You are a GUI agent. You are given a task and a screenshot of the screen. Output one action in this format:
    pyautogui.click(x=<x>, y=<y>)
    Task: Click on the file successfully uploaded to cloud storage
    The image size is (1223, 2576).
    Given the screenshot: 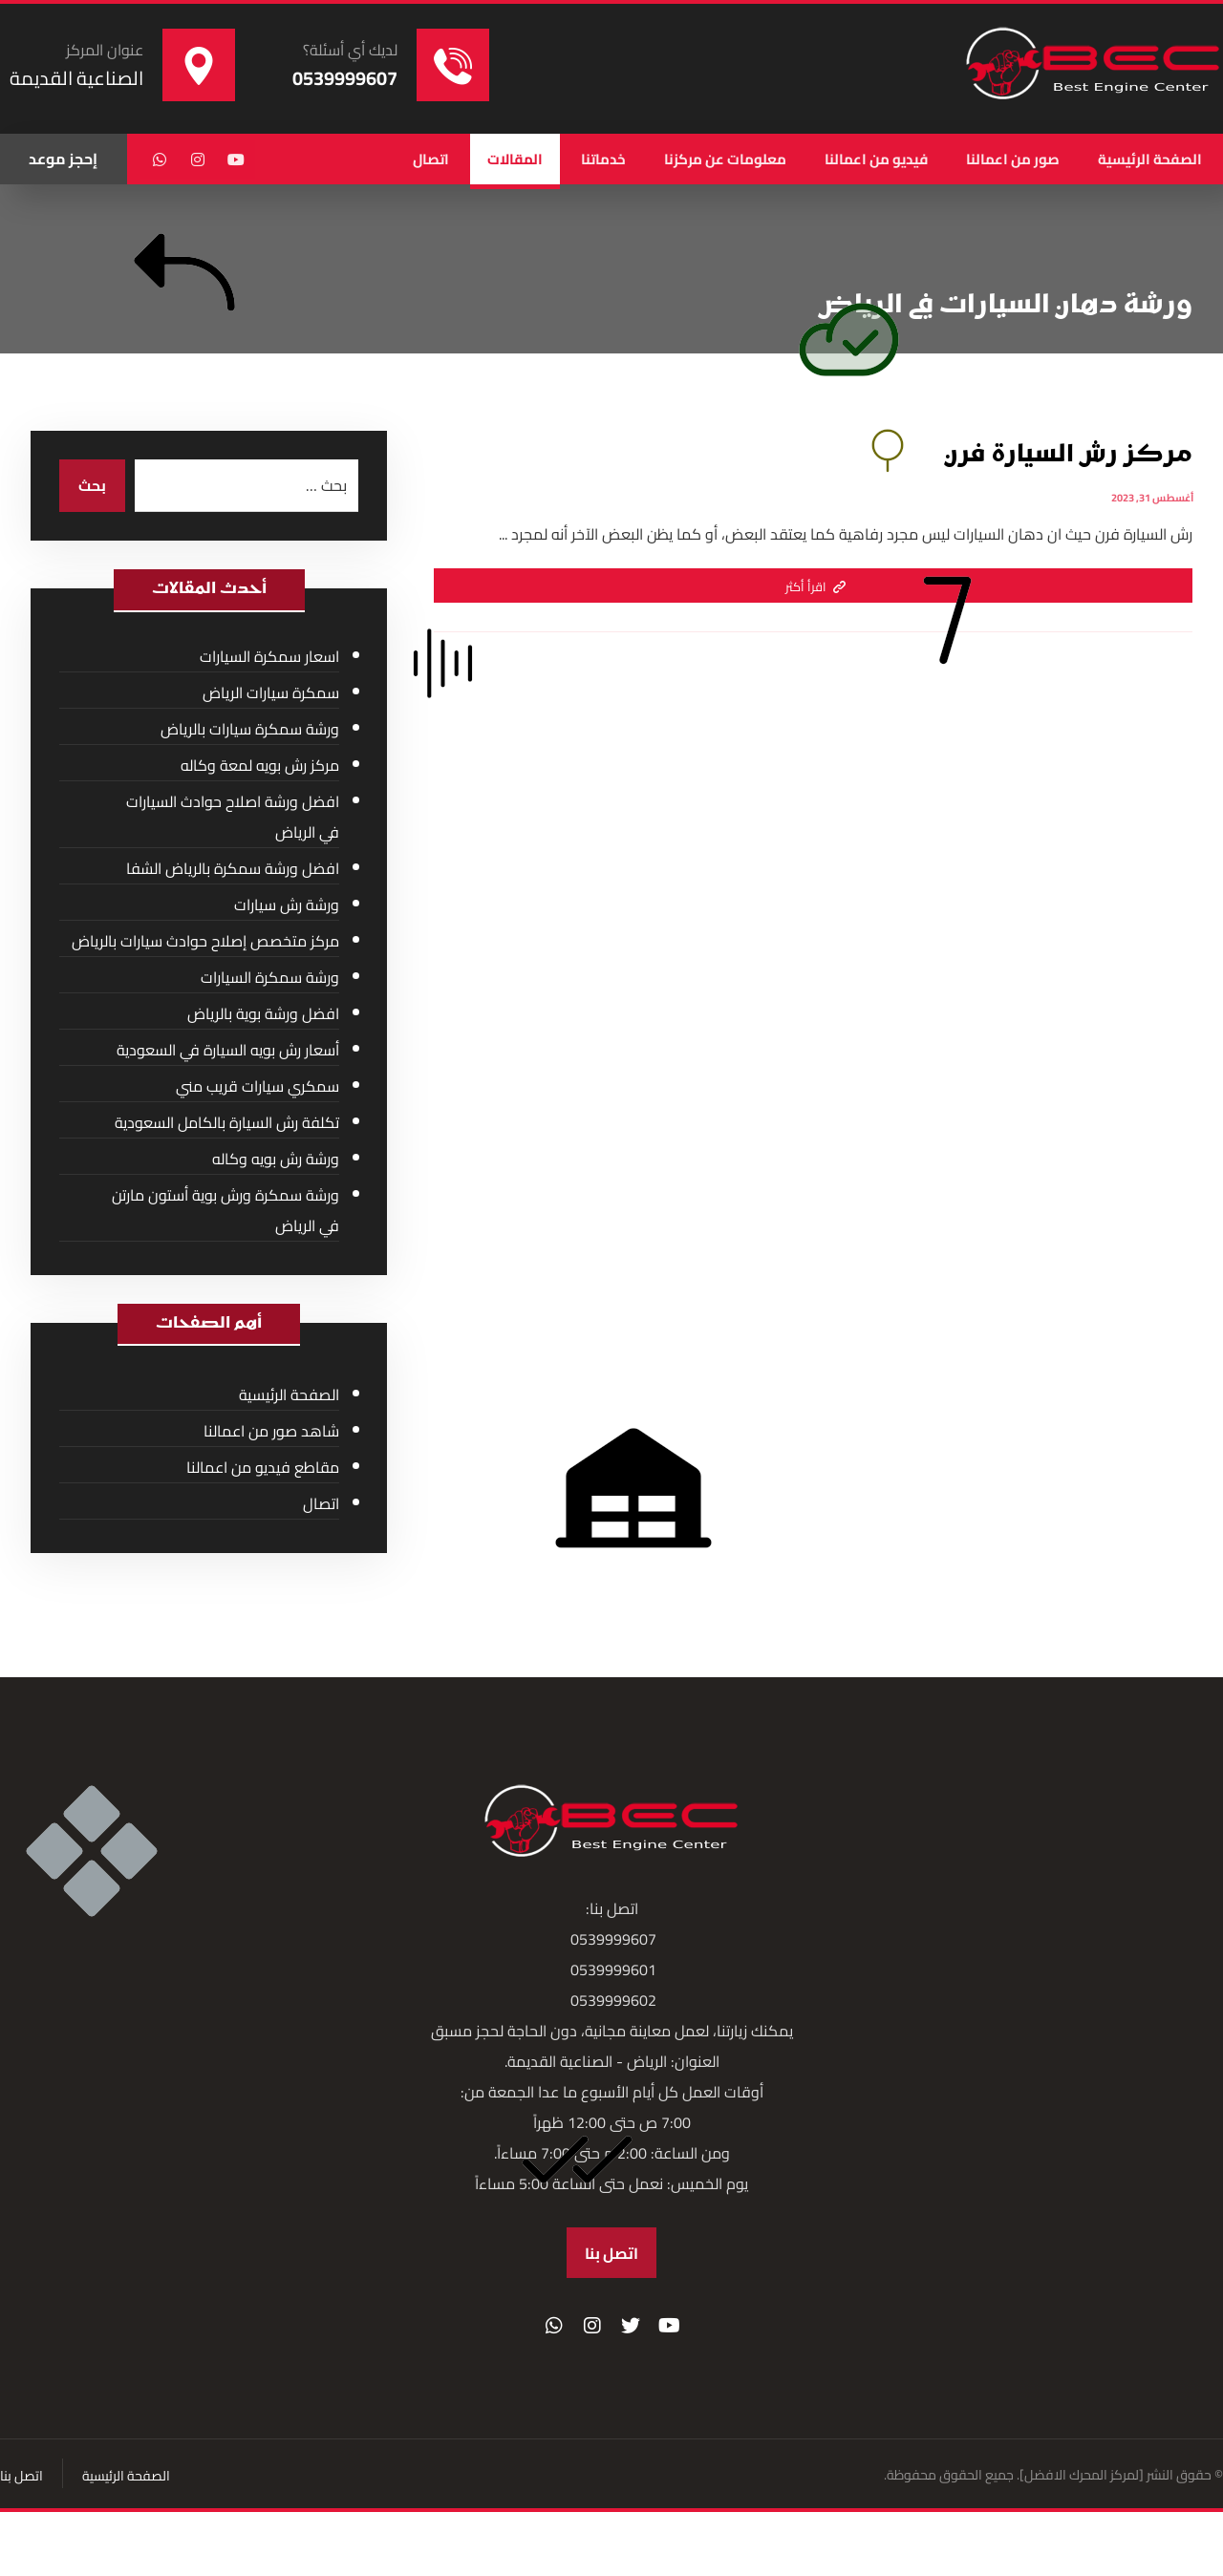 What is the action you would take?
    pyautogui.click(x=848, y=339)
    